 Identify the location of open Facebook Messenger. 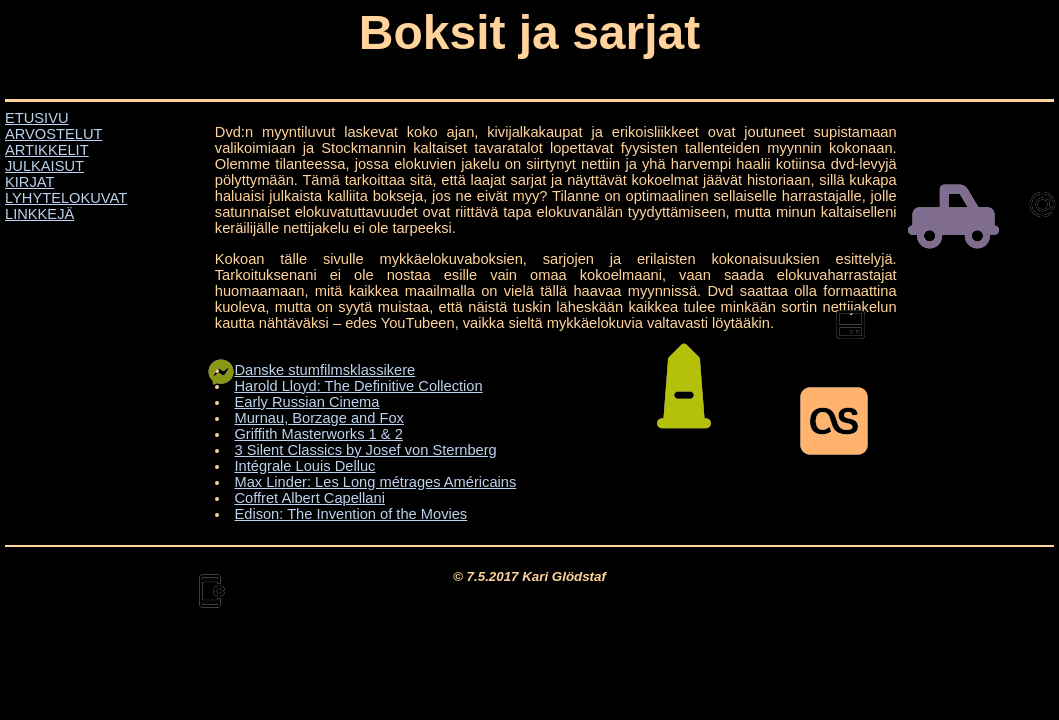
(221, 372).